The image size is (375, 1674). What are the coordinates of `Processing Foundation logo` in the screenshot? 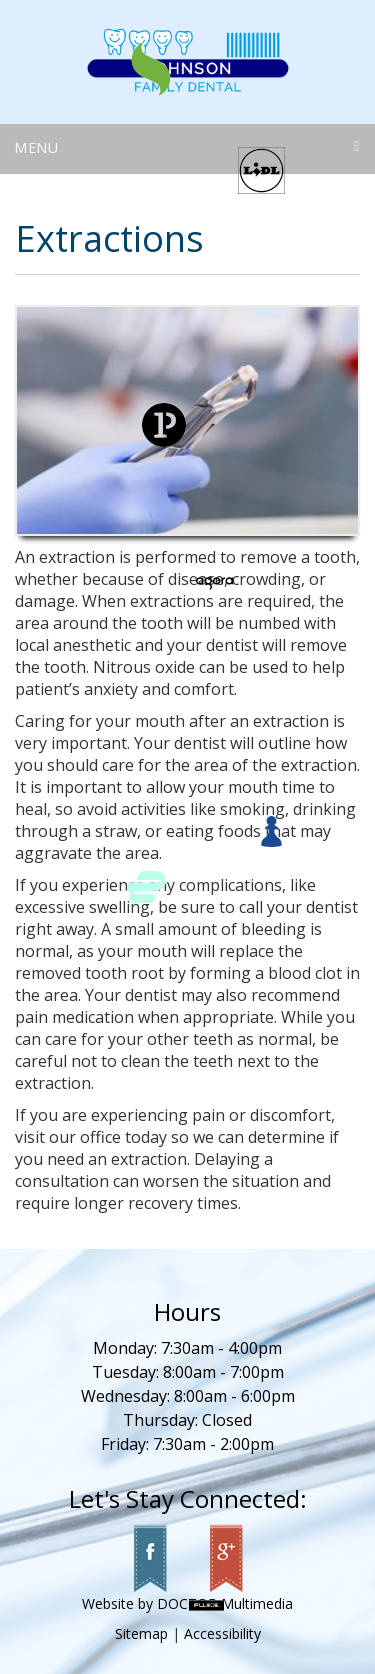 It's located at (164, 425).